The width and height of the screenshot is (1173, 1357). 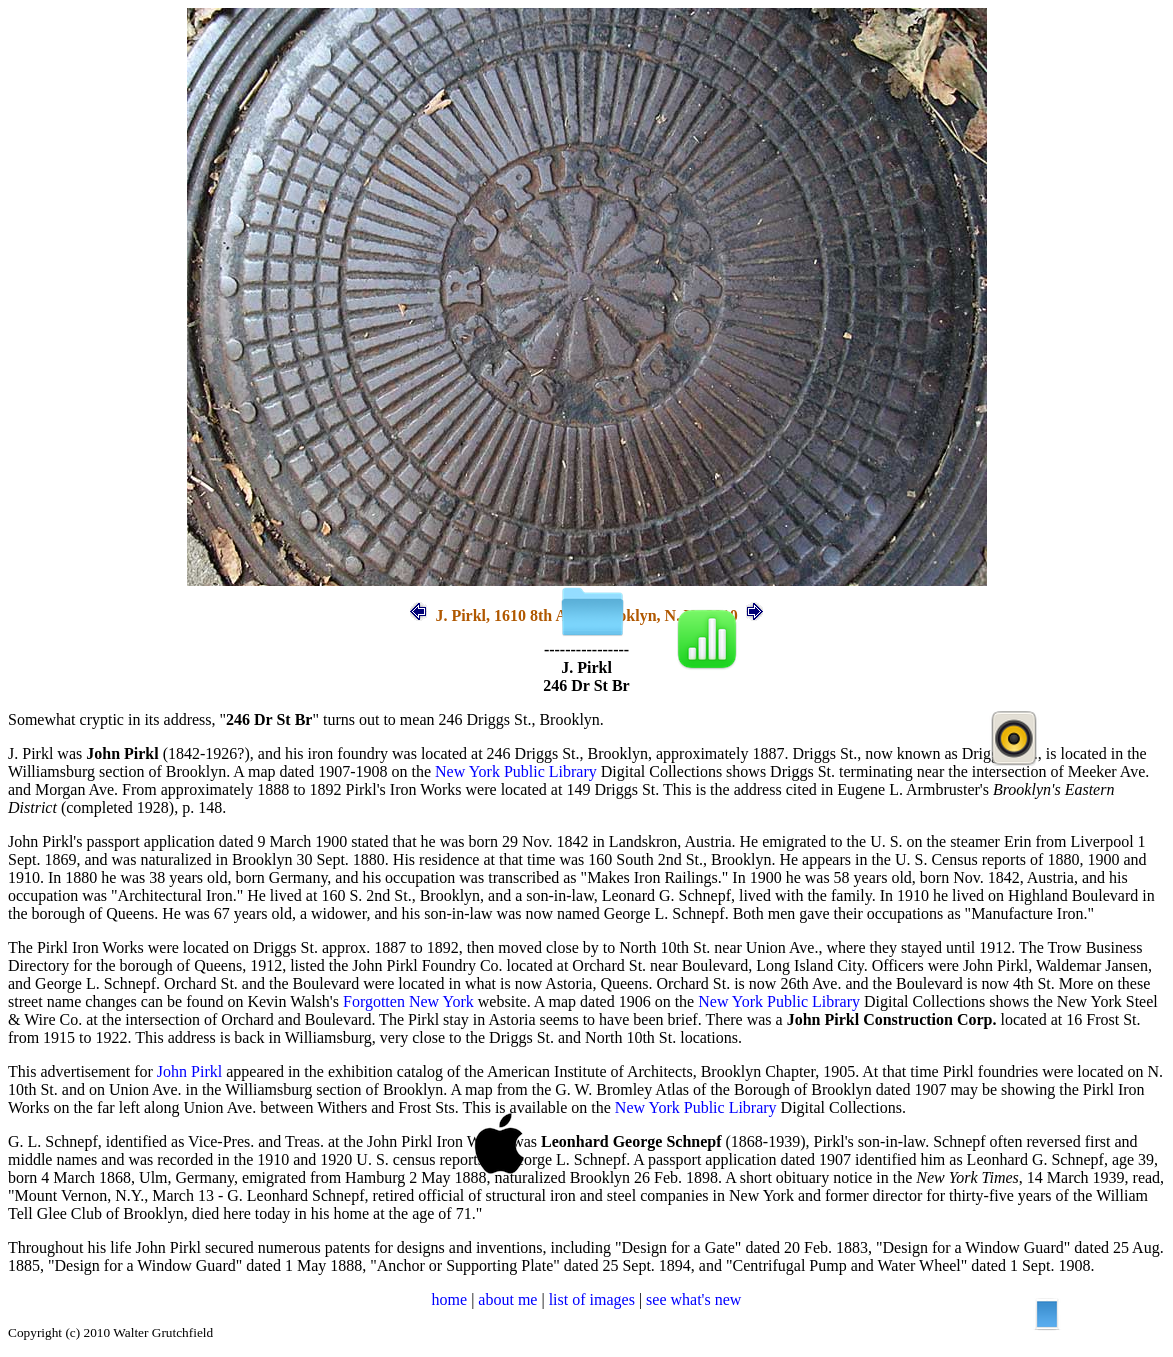 What do you see at coordinates (707, 639) in the screenshot?
I see `open Numbers spreadsheet app` at bounding box center [707, 639].